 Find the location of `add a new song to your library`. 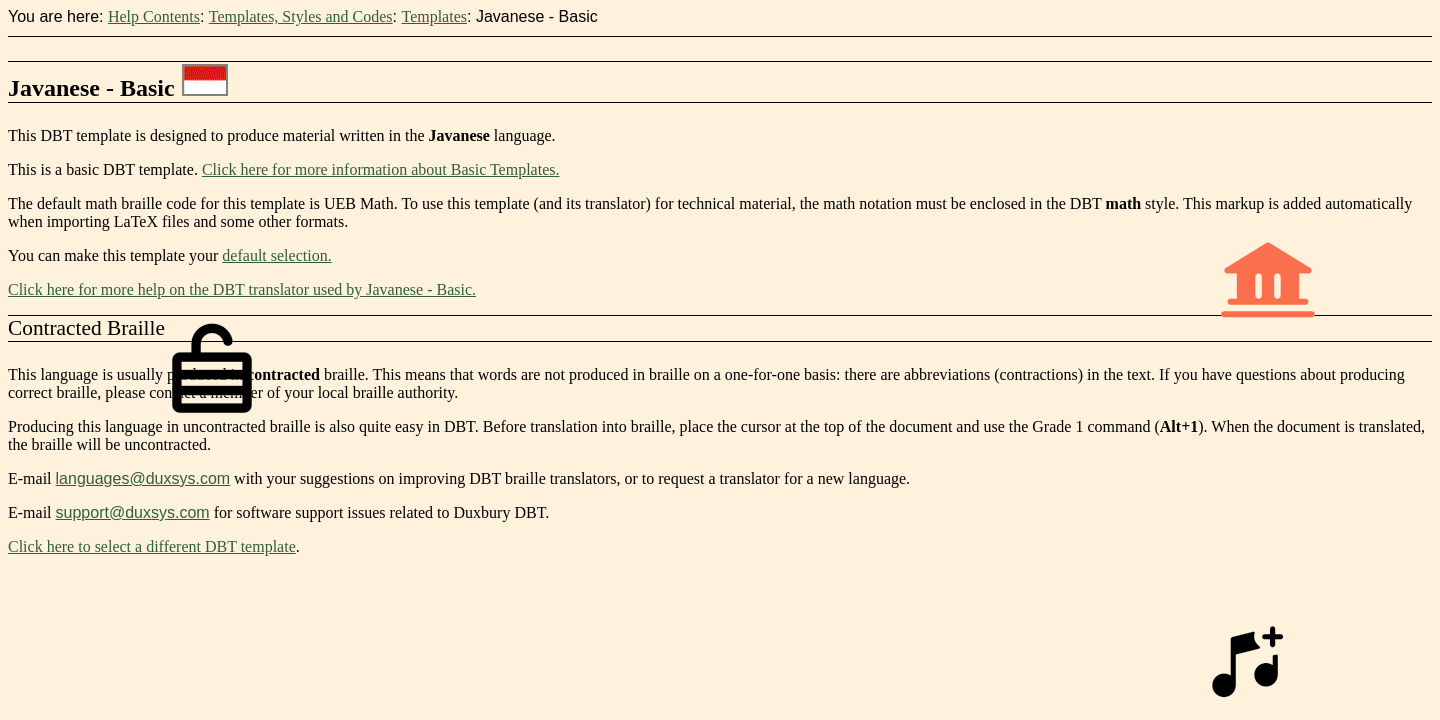

add a new song to your library is located at coordinates (1249, 663).